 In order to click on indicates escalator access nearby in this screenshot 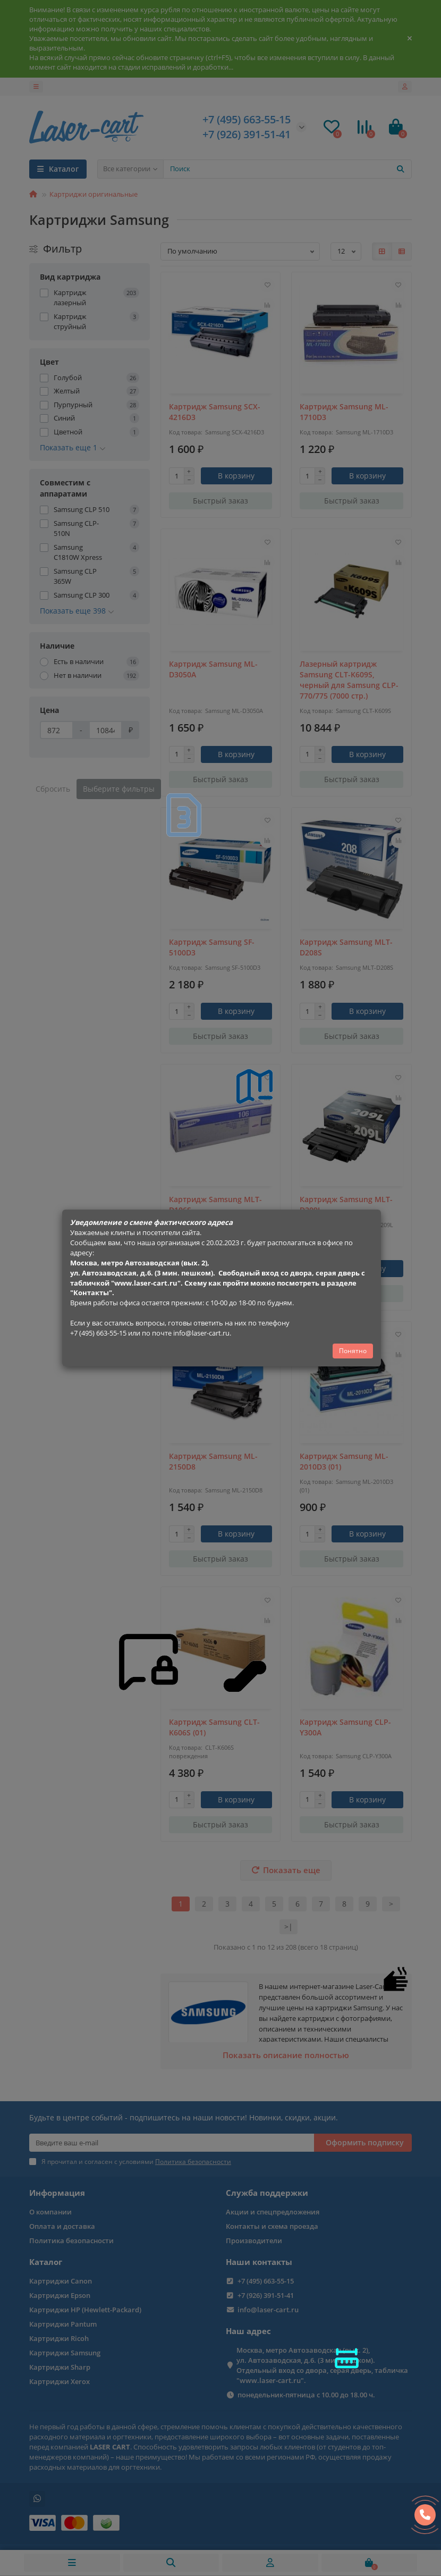, I will do `click(245, 1676)`.